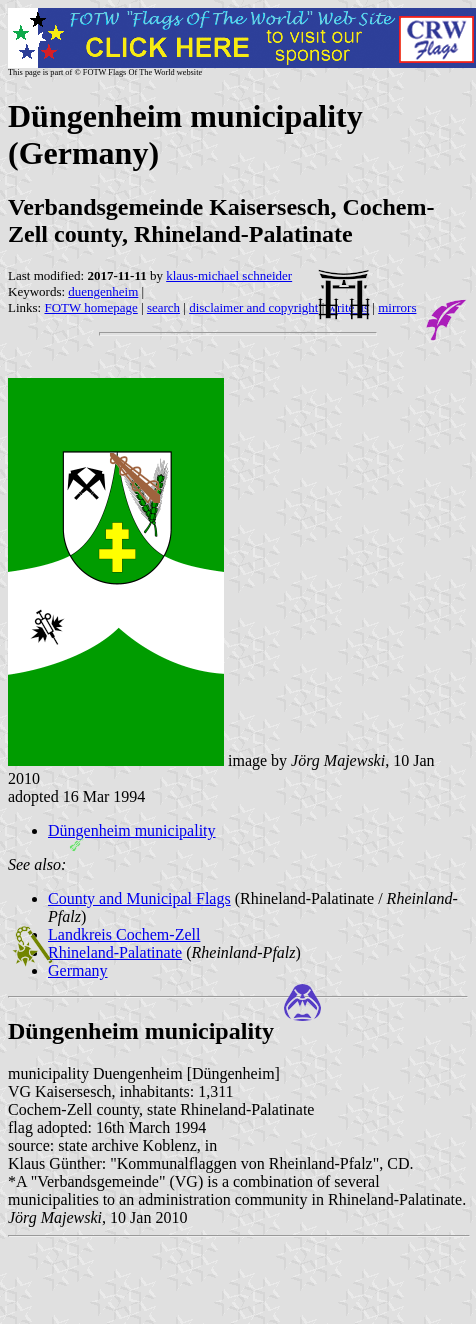 The width and height of the screenshot is (476, 1324). Describe the element at coordinates (32, 946) in the screenshot. I see `select flail weapon in game inventory` at that location.